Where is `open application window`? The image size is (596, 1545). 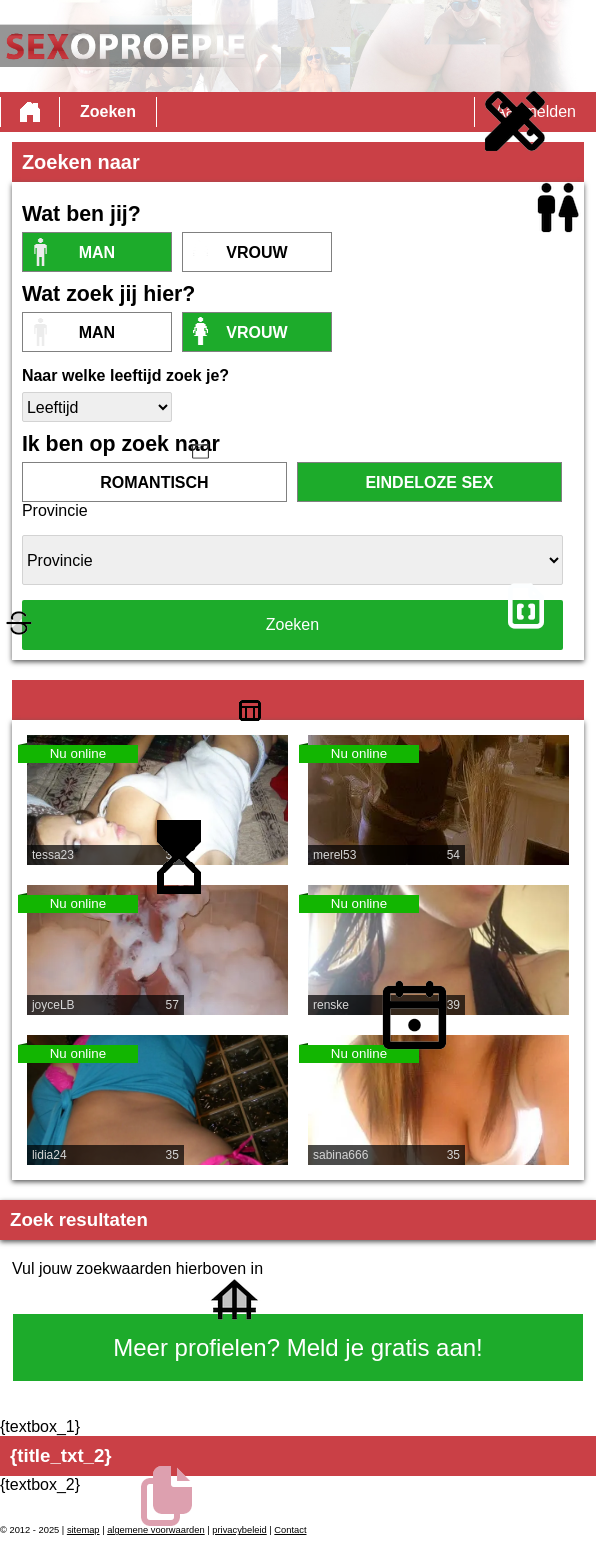
open application window is located at coordinates (200, 451).